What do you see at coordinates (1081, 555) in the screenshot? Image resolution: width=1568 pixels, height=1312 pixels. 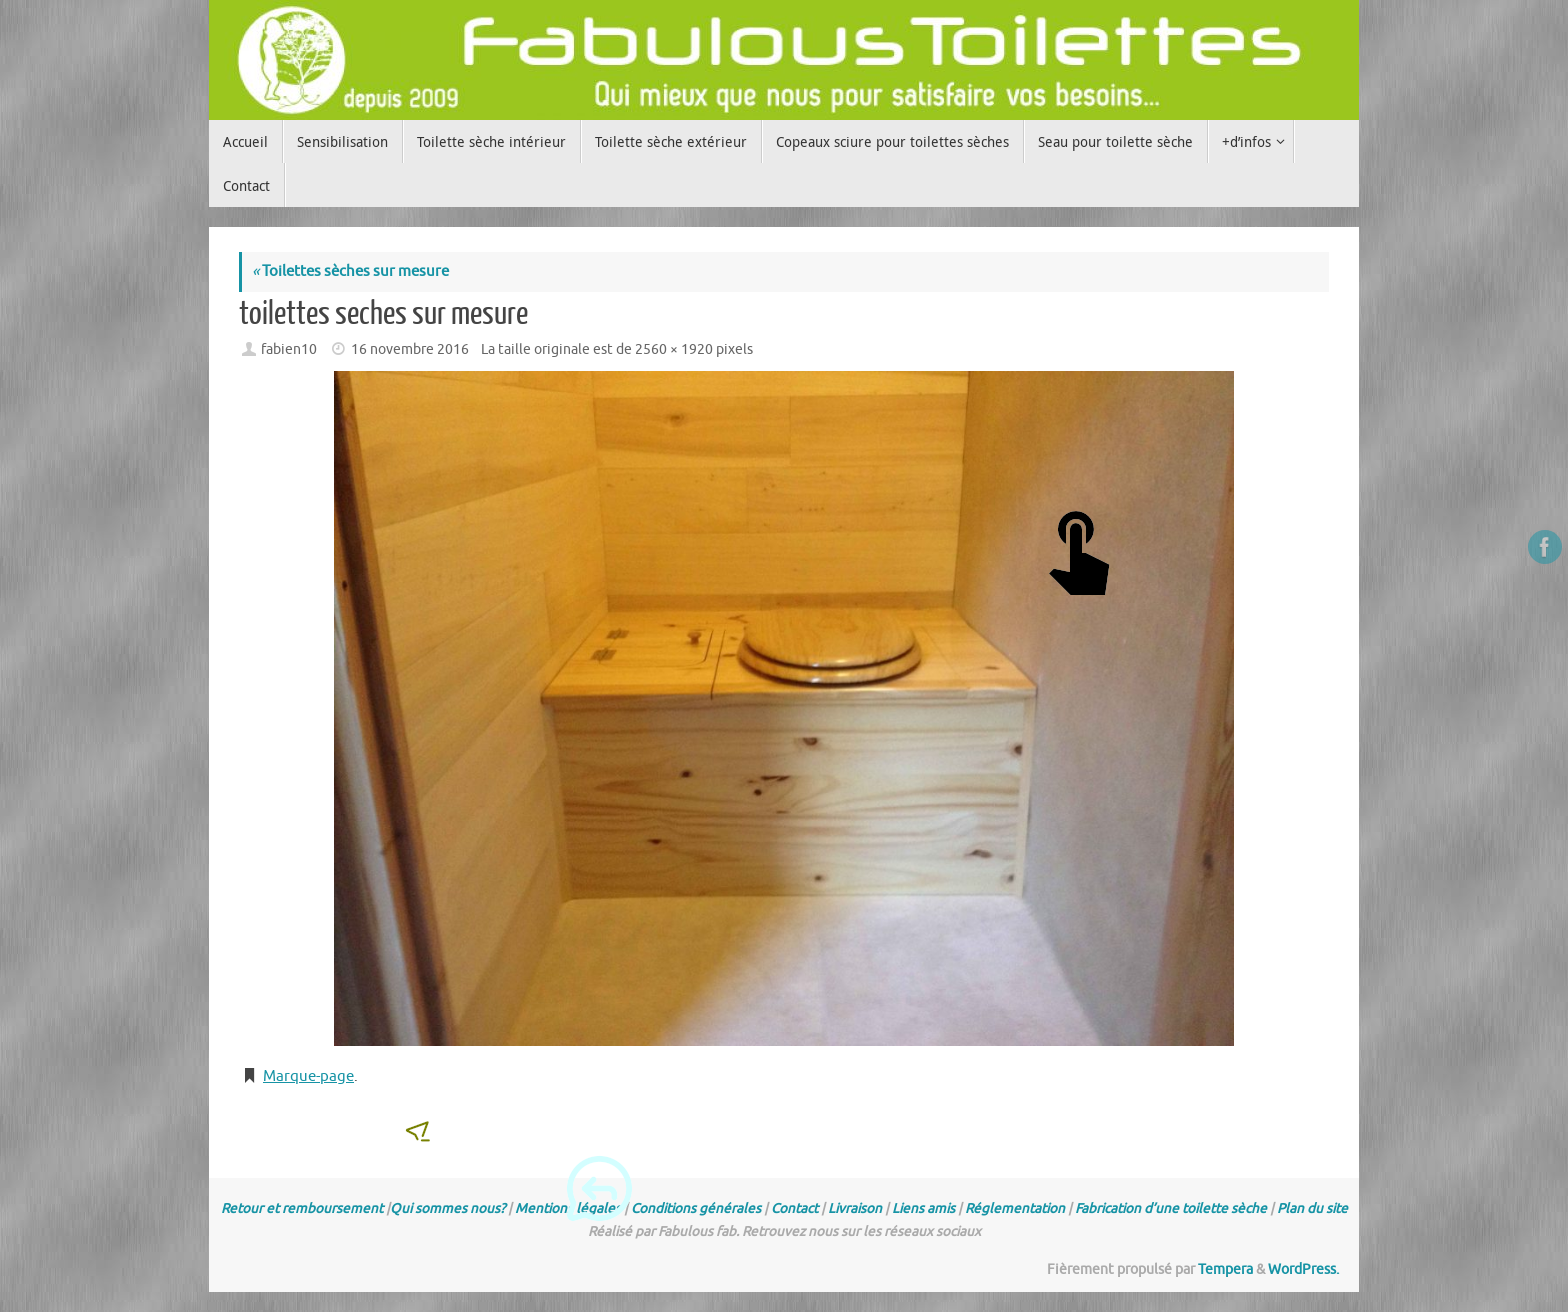 I see `tap to interact with this element` at bounding box center [1081, 555].